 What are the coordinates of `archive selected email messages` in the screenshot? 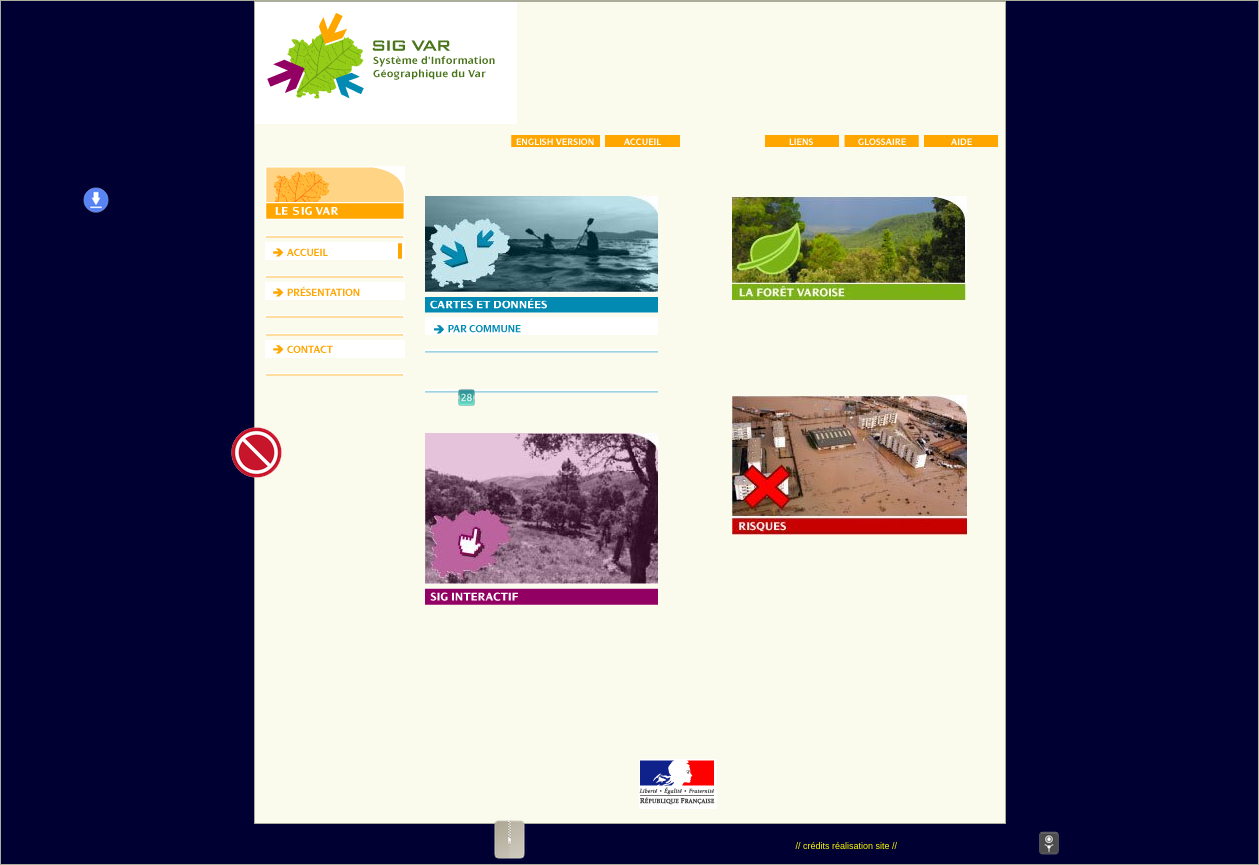 It's located at (1049, 843).